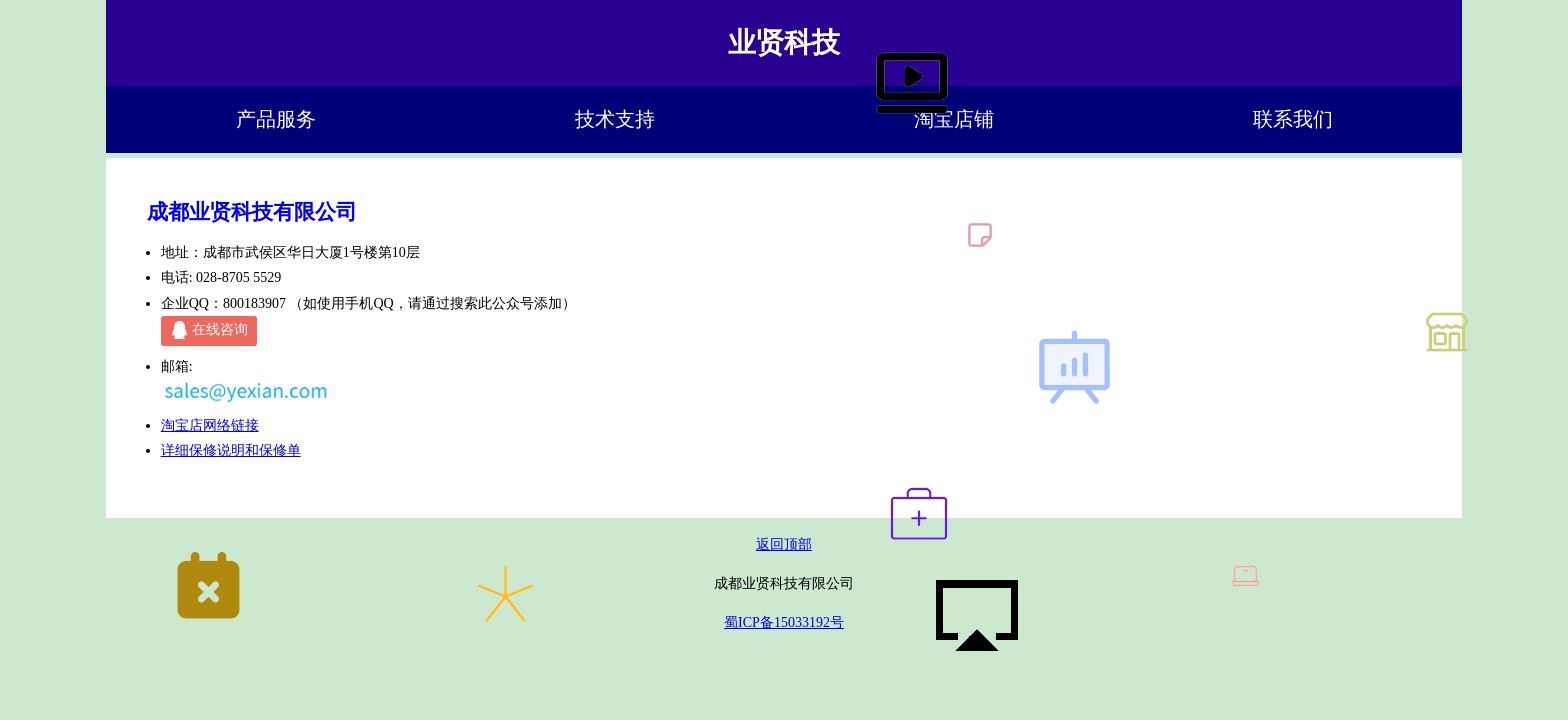 The height and width of the screenshot is (720, 1568). Describe the element at coordinates (980, 235) in the screenshot. I see `create a new note` at that location.